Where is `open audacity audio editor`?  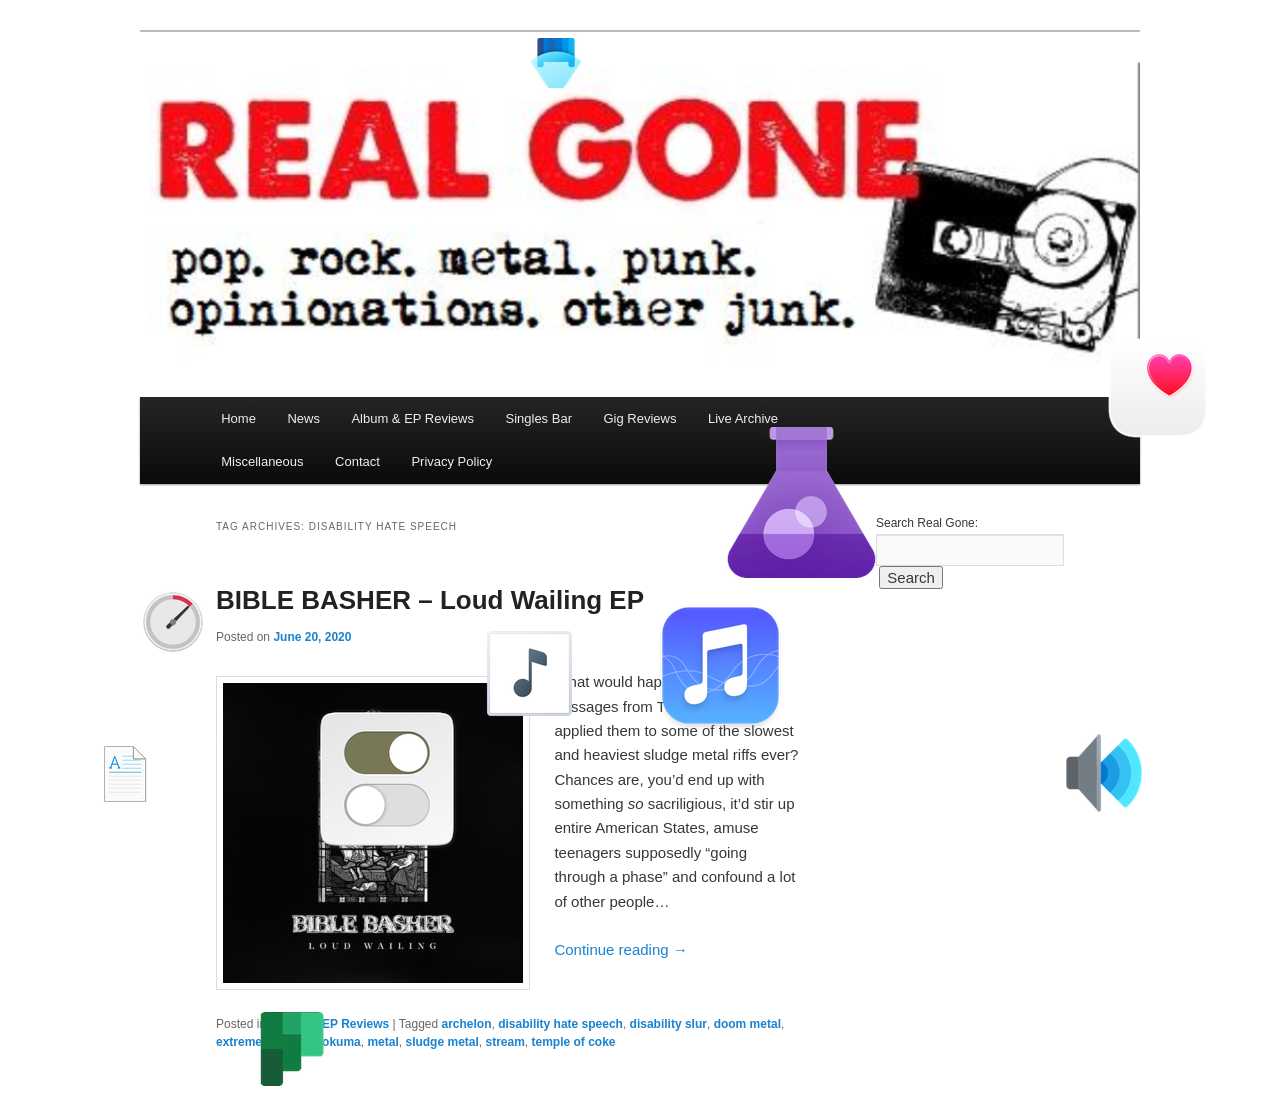 open audacity audio editor is located at coordinates (720, 665).